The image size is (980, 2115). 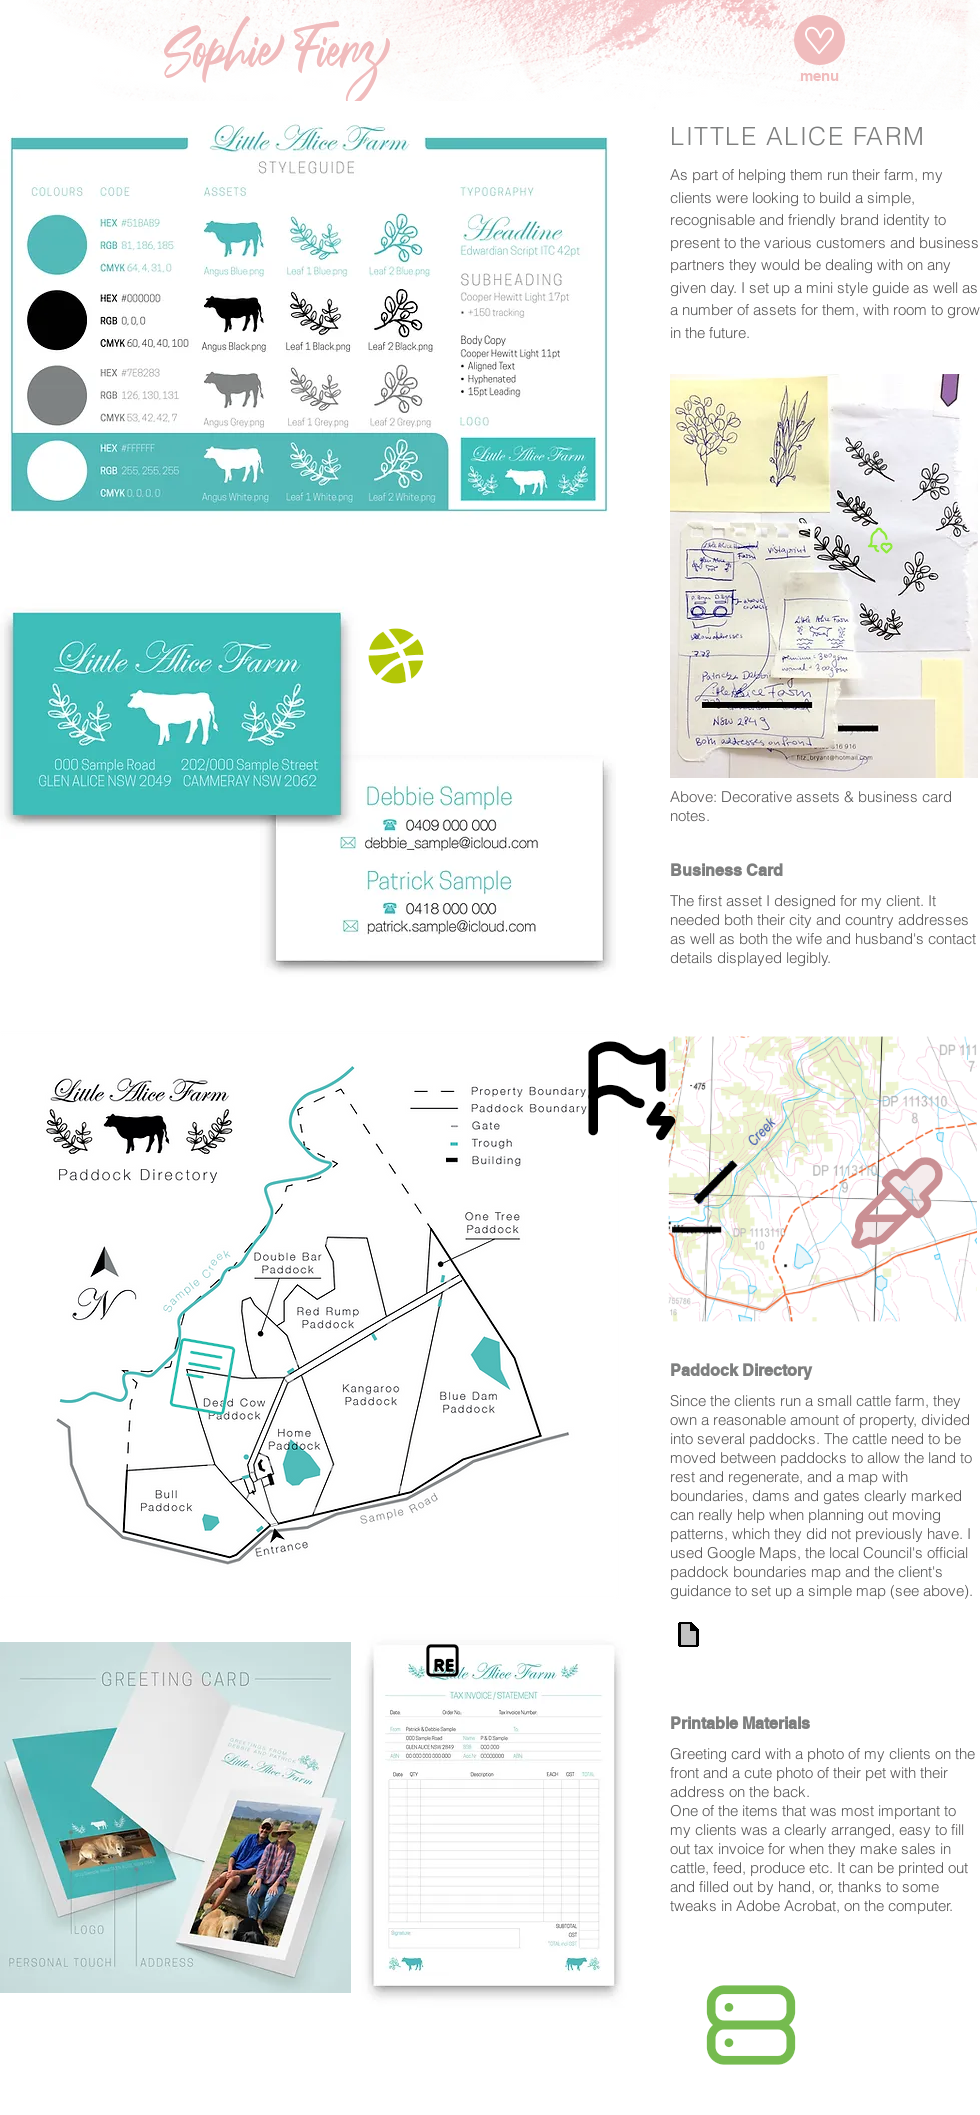 What do you see at coordinates (751, 2025) in the screenshot?
I see `view server status` at bounding box center [751, 2025].